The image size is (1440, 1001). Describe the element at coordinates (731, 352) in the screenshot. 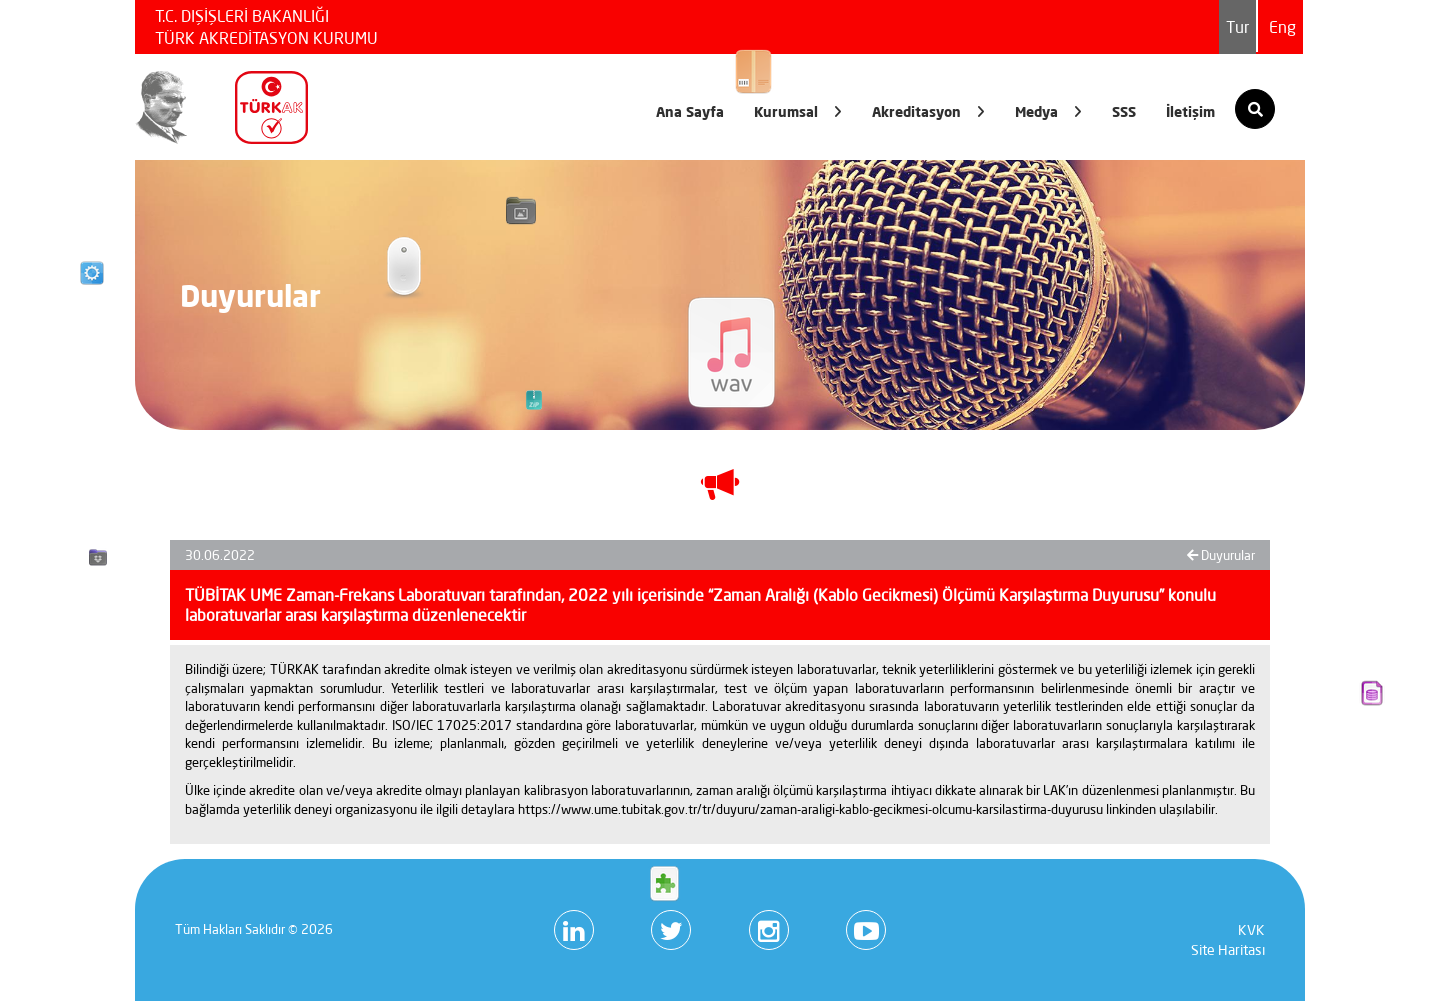

I see `a wav audio file` at that location.